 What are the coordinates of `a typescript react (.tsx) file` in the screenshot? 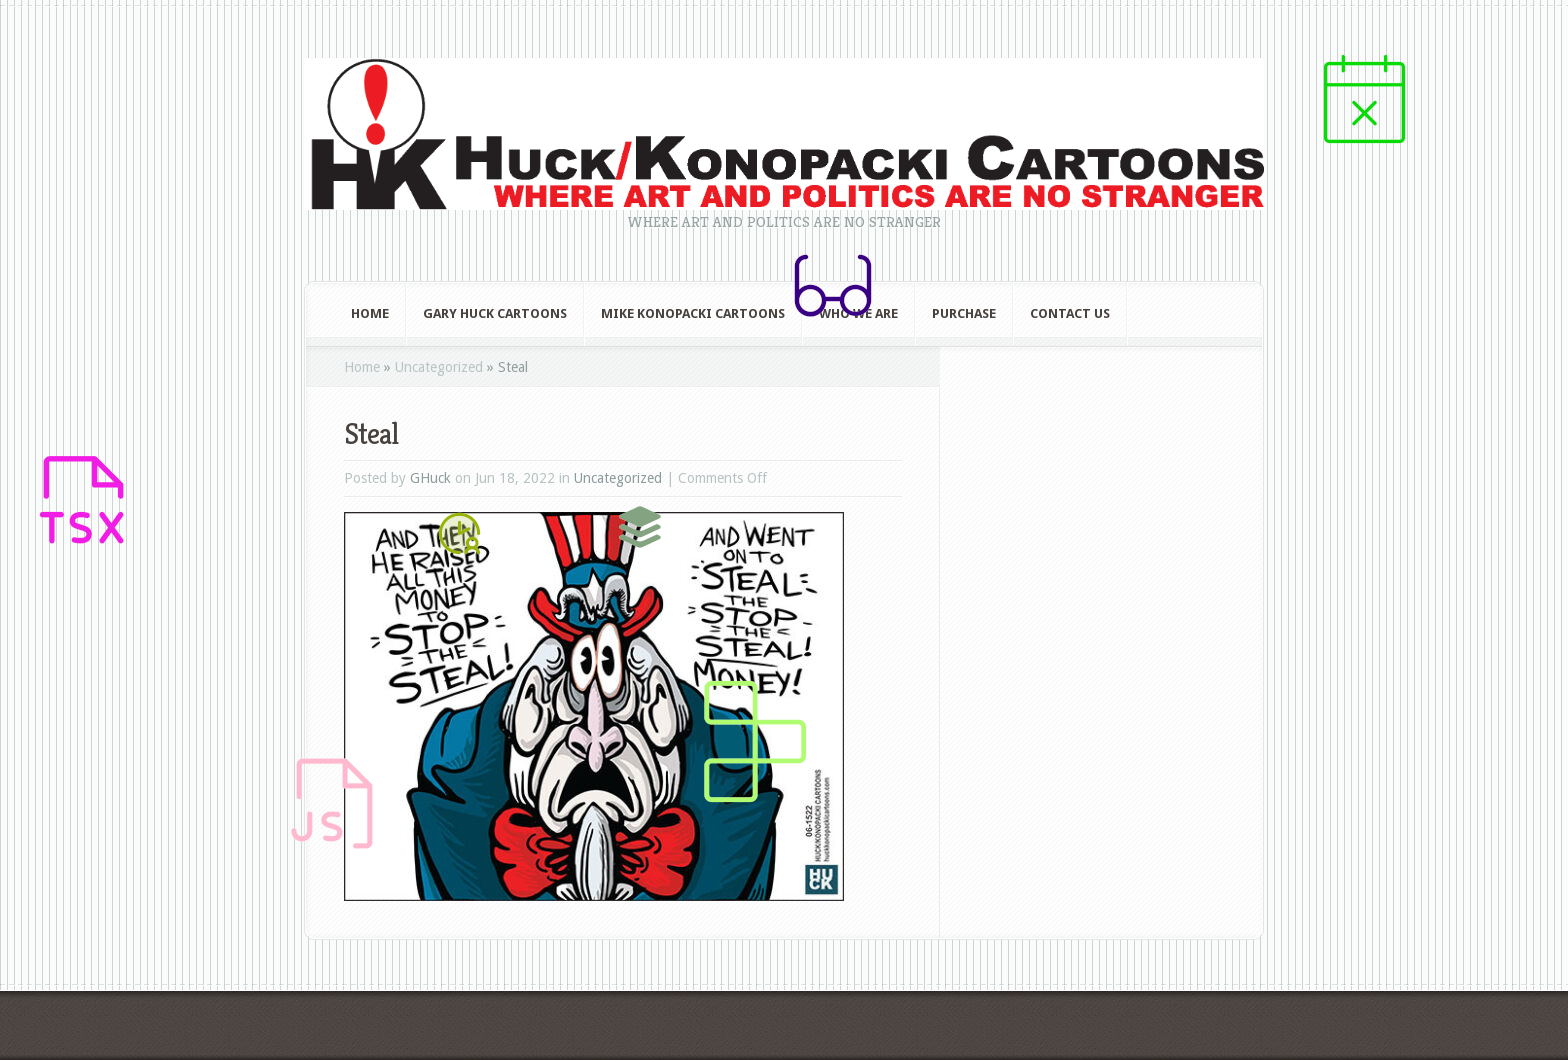 It's located at (83, 503).